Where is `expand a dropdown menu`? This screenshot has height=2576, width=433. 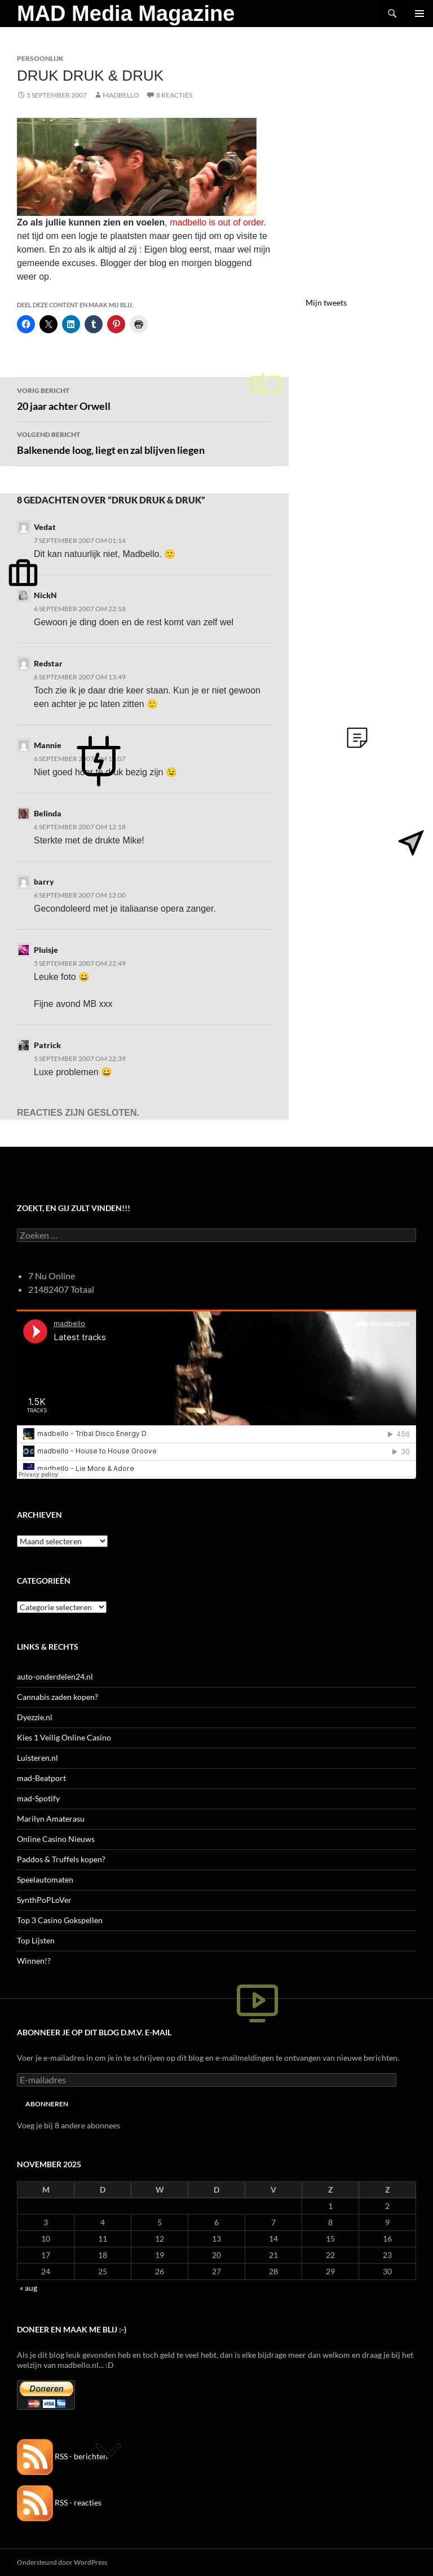 expand a dropdown menu is located at coordinates (108, 2450).